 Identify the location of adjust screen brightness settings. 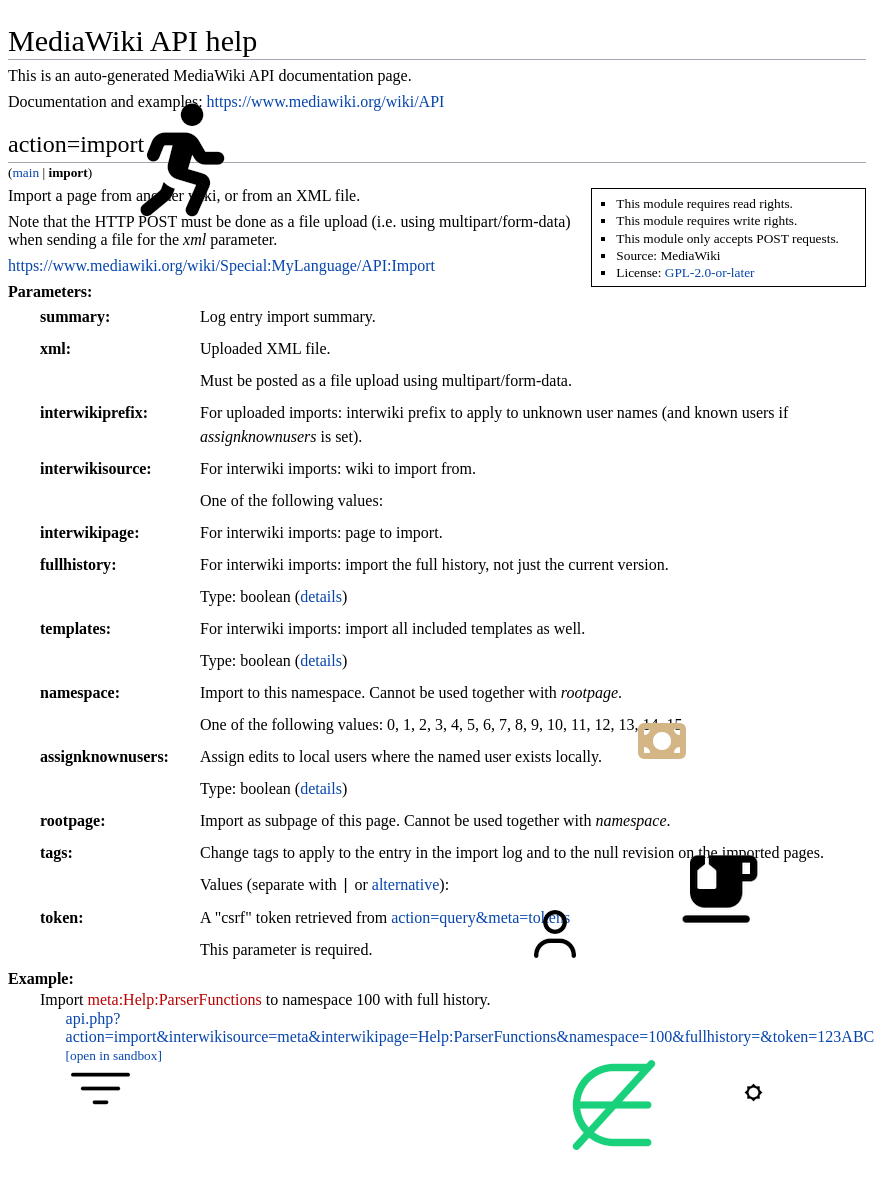
(753, 1092).